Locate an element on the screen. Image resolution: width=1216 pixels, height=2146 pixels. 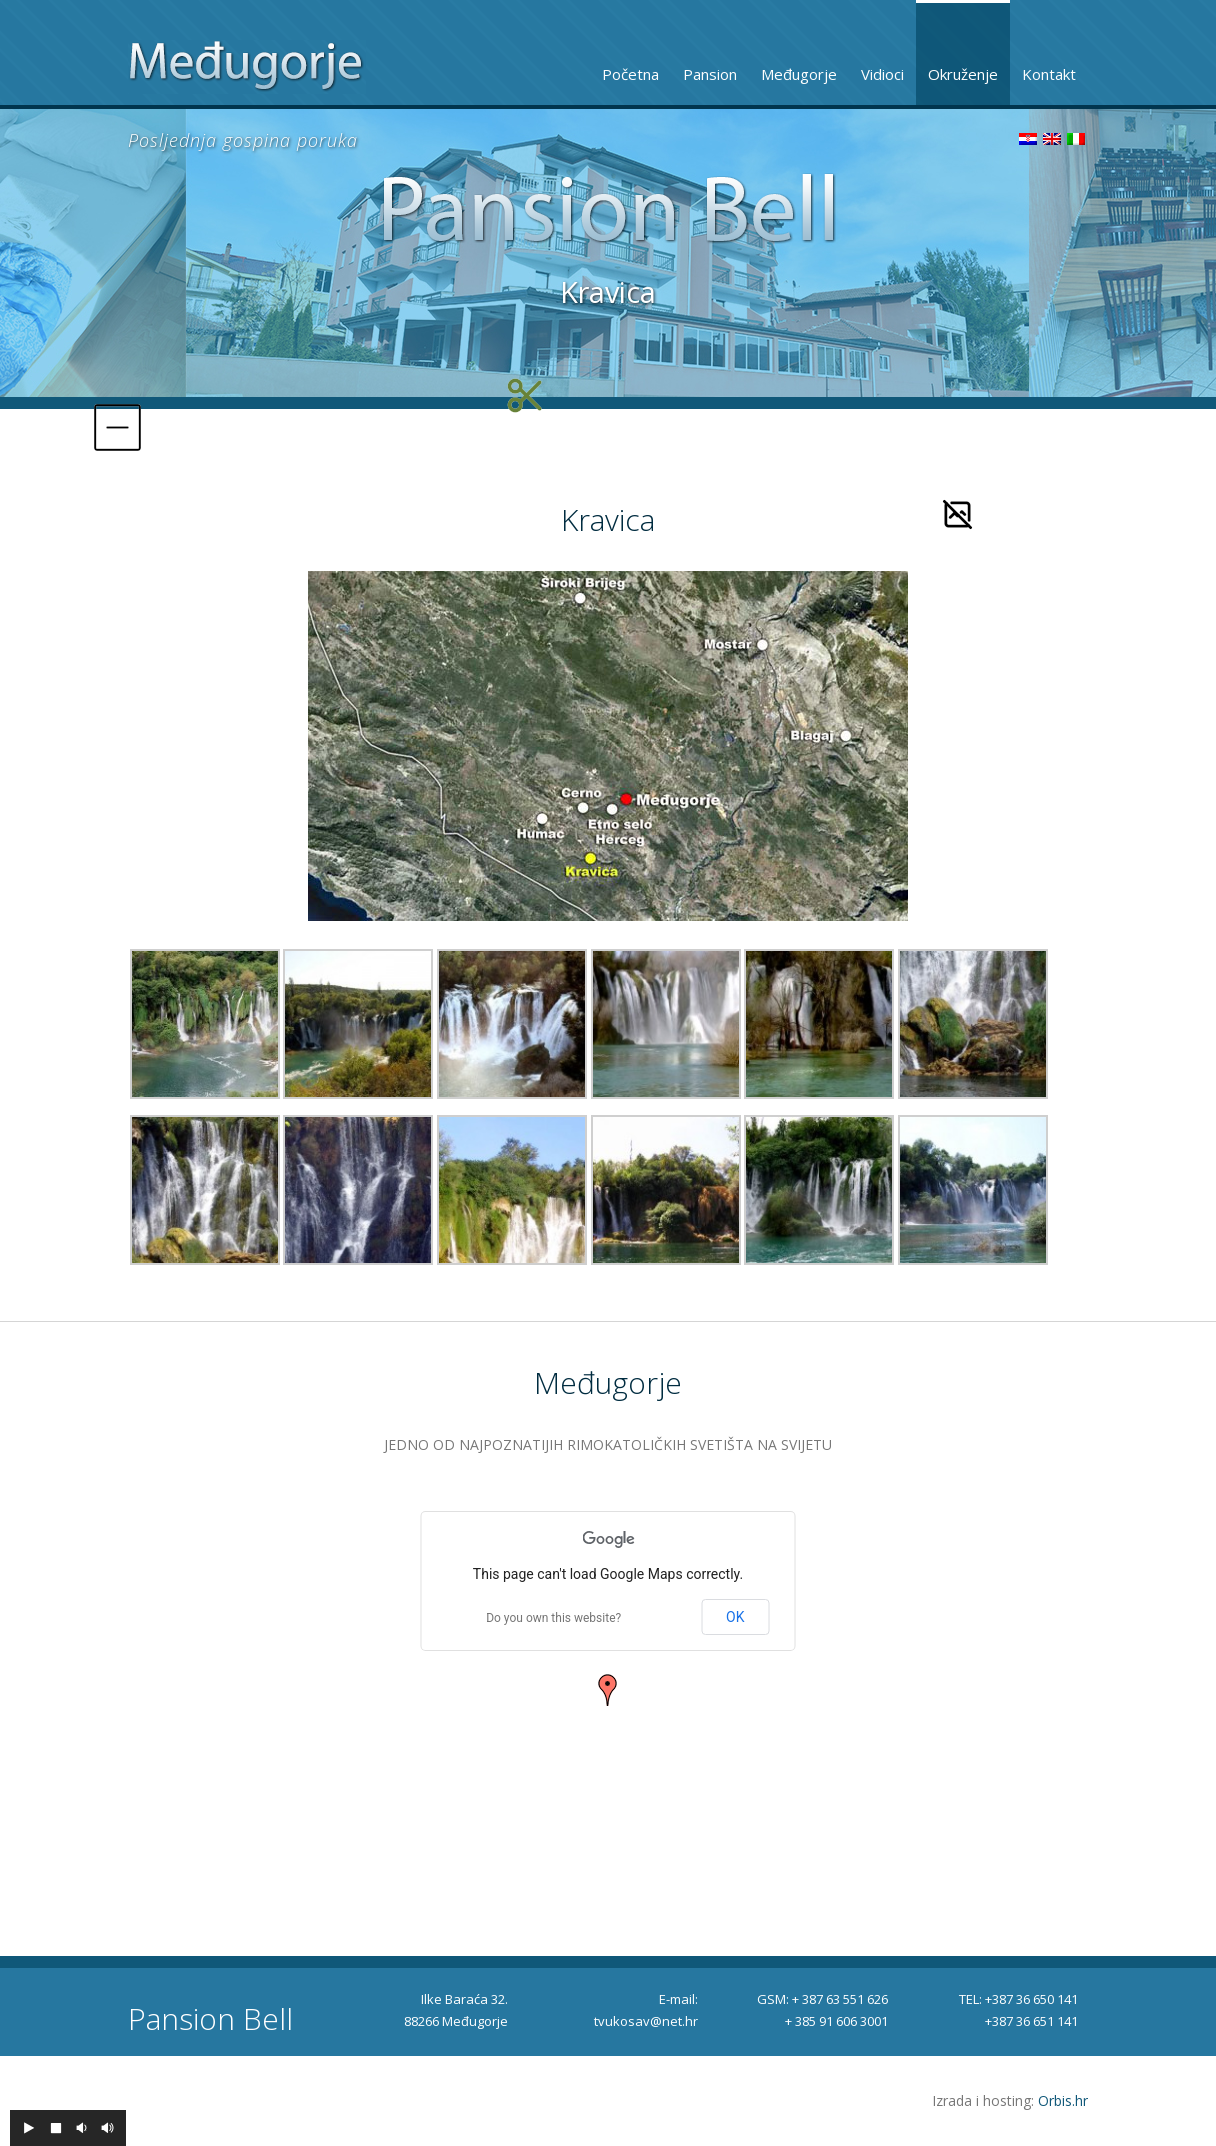
remove an item from a list or collection is located at coordinates (117, 427).